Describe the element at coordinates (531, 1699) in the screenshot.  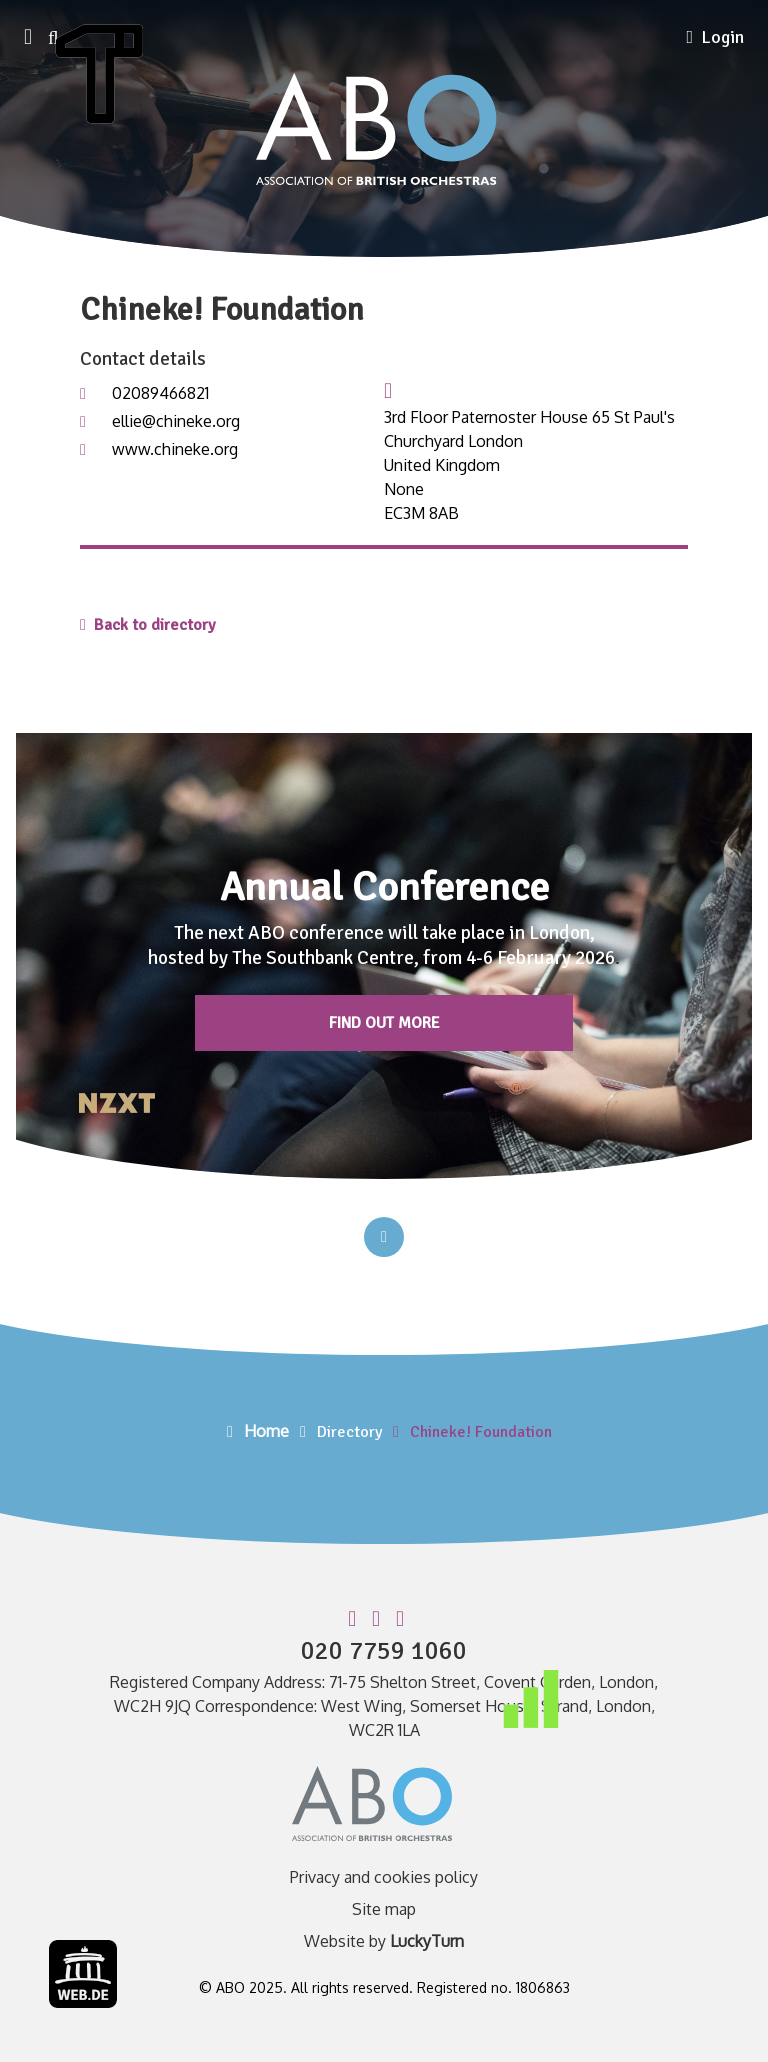
I see `open bookmeter app` at that location.